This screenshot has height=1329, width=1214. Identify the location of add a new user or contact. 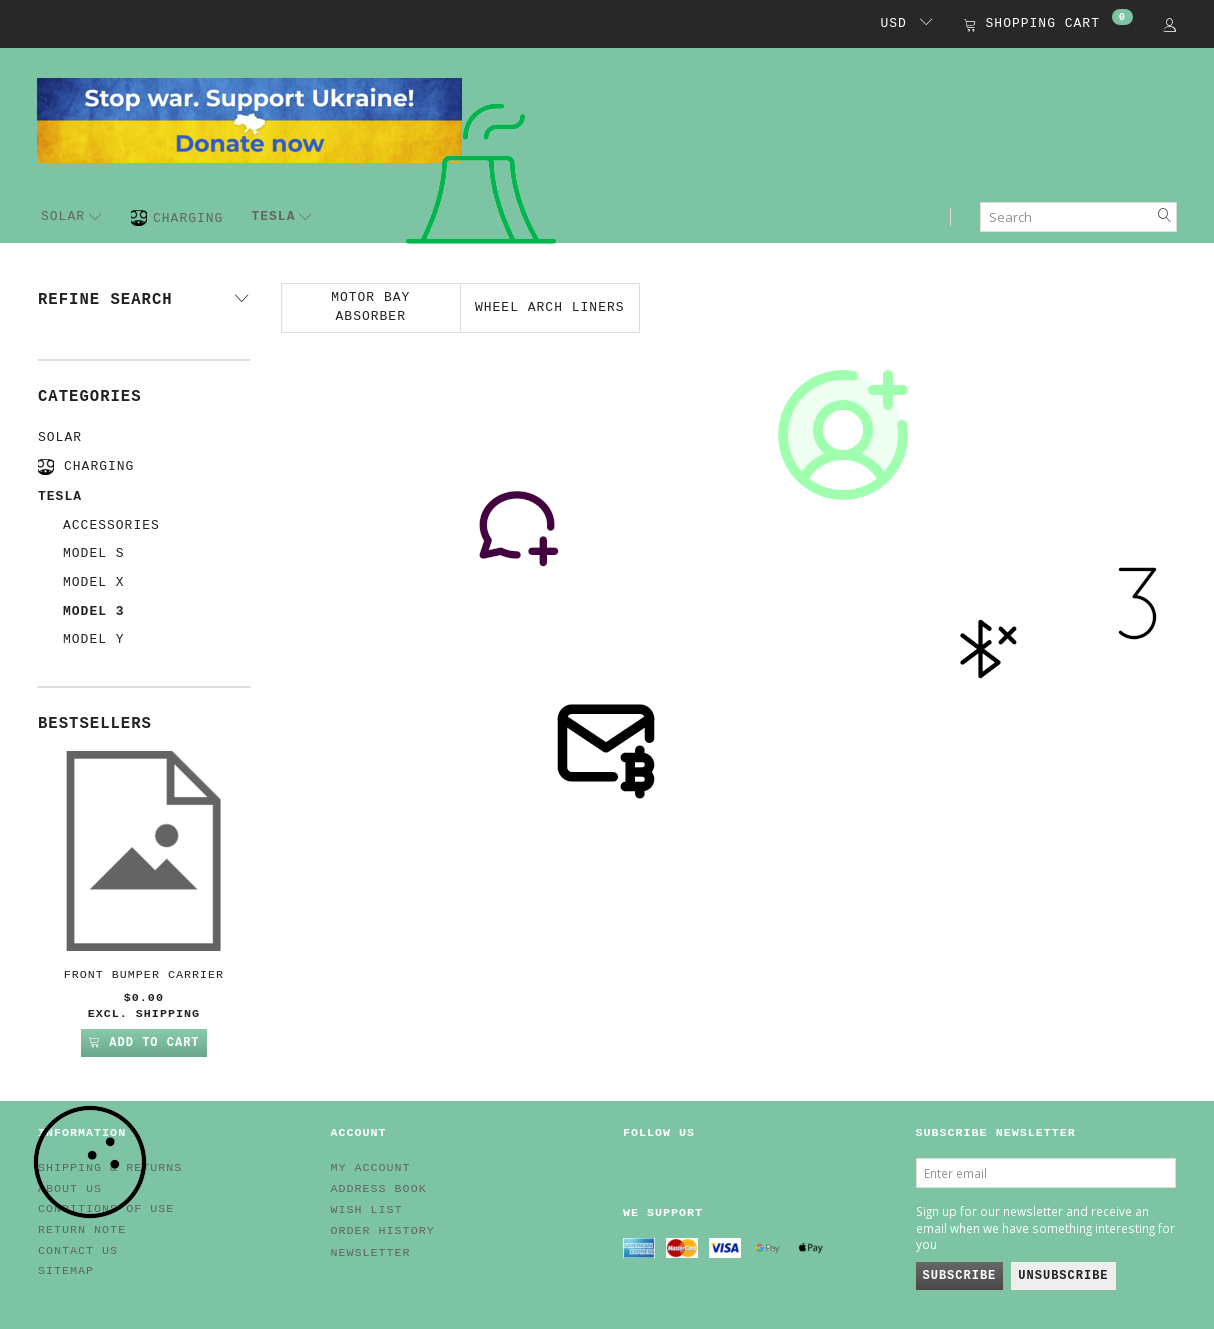
(843, 435).